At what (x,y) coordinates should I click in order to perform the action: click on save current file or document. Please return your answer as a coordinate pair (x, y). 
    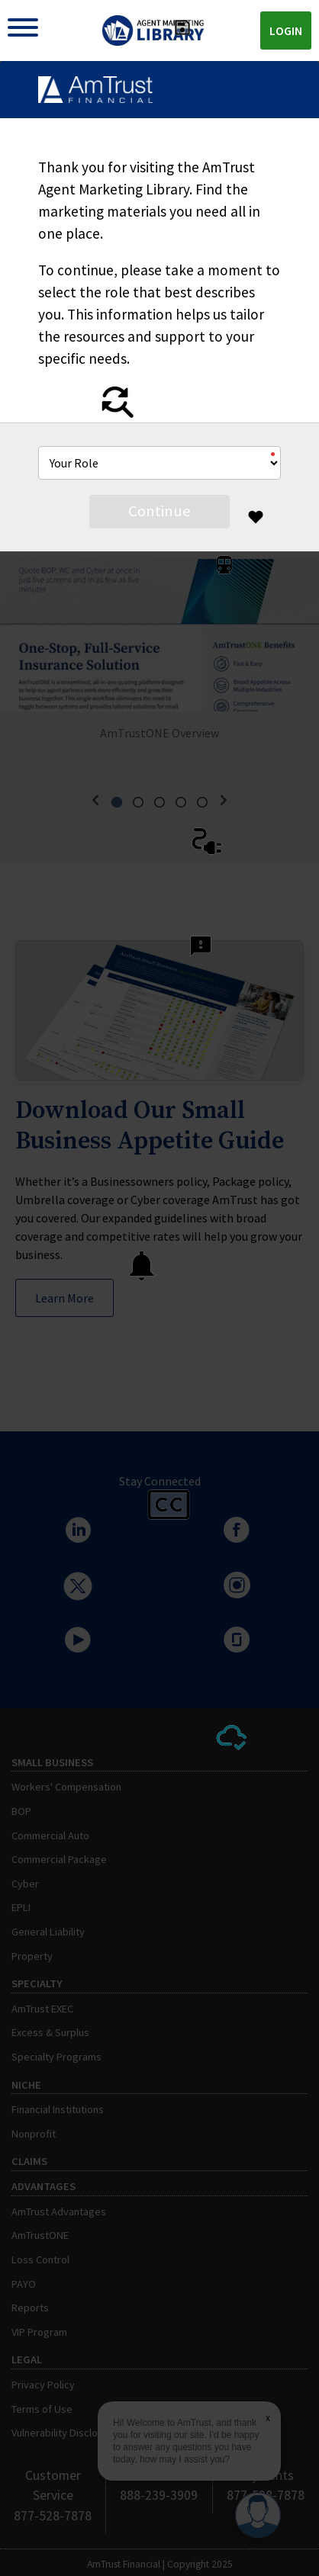
    Looking at the image, I should click on (182, 27).